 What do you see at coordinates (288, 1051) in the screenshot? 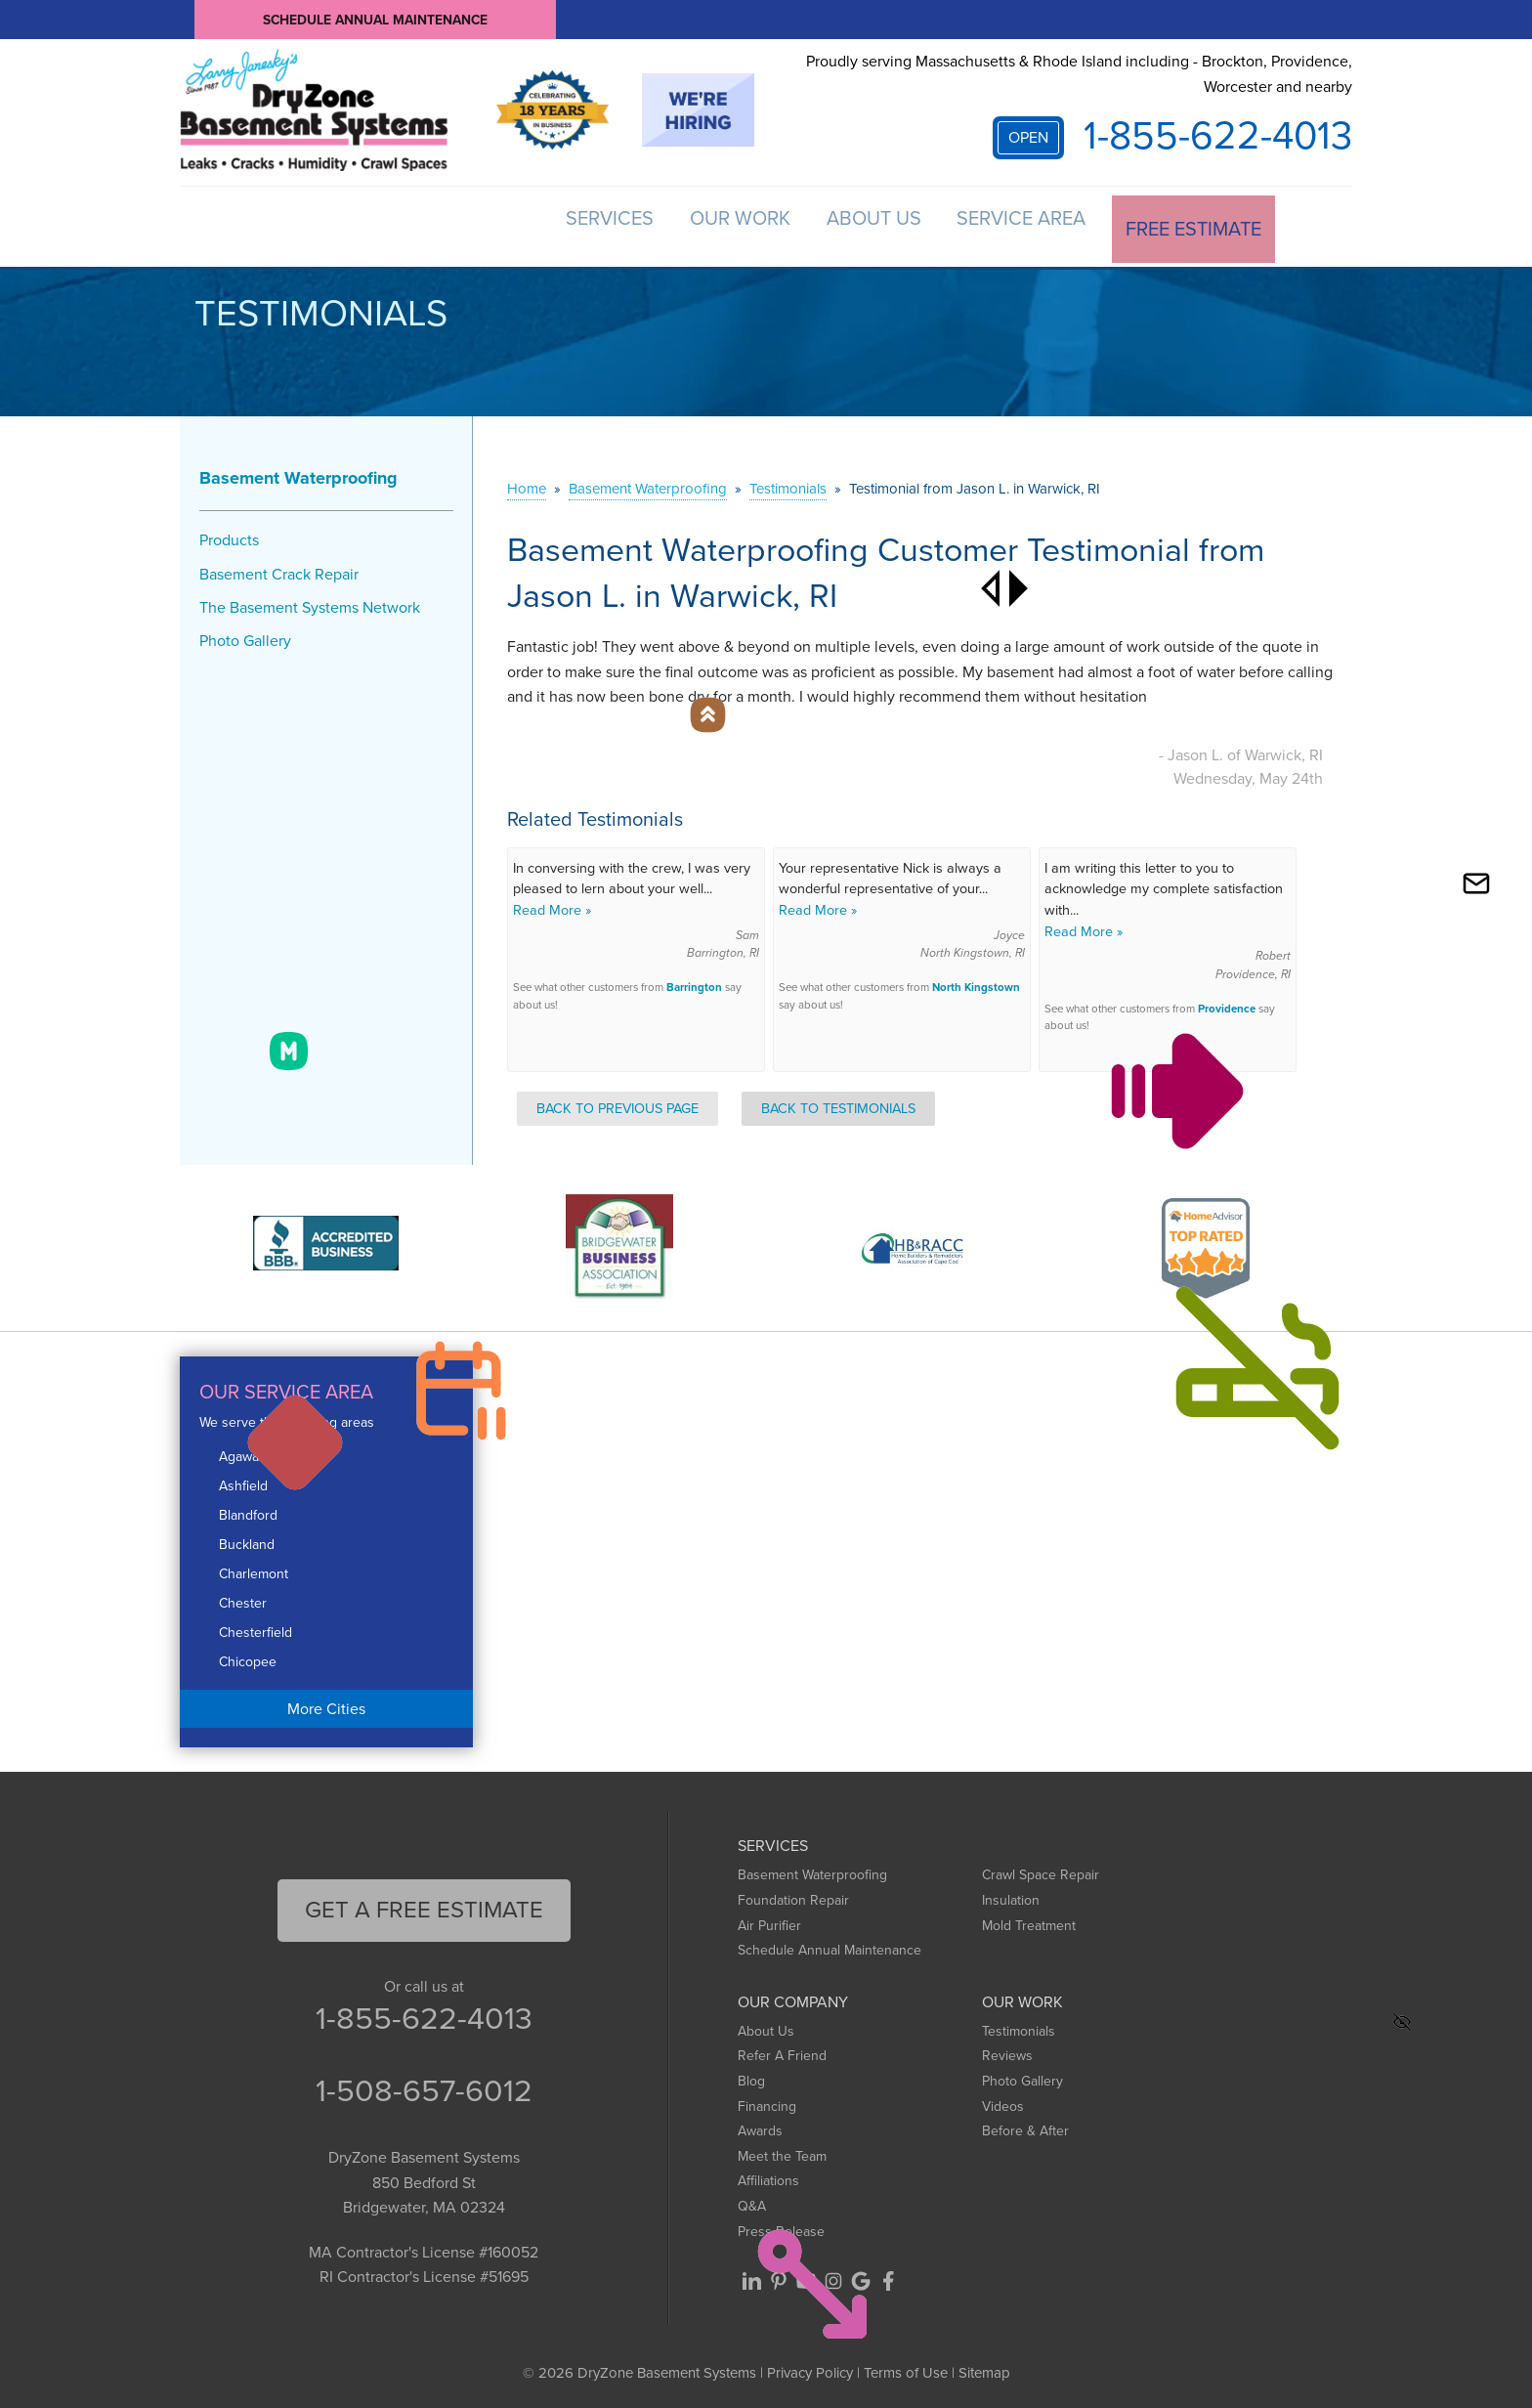
I see `access menu or main navigation` at bounding box center [288, 1051].